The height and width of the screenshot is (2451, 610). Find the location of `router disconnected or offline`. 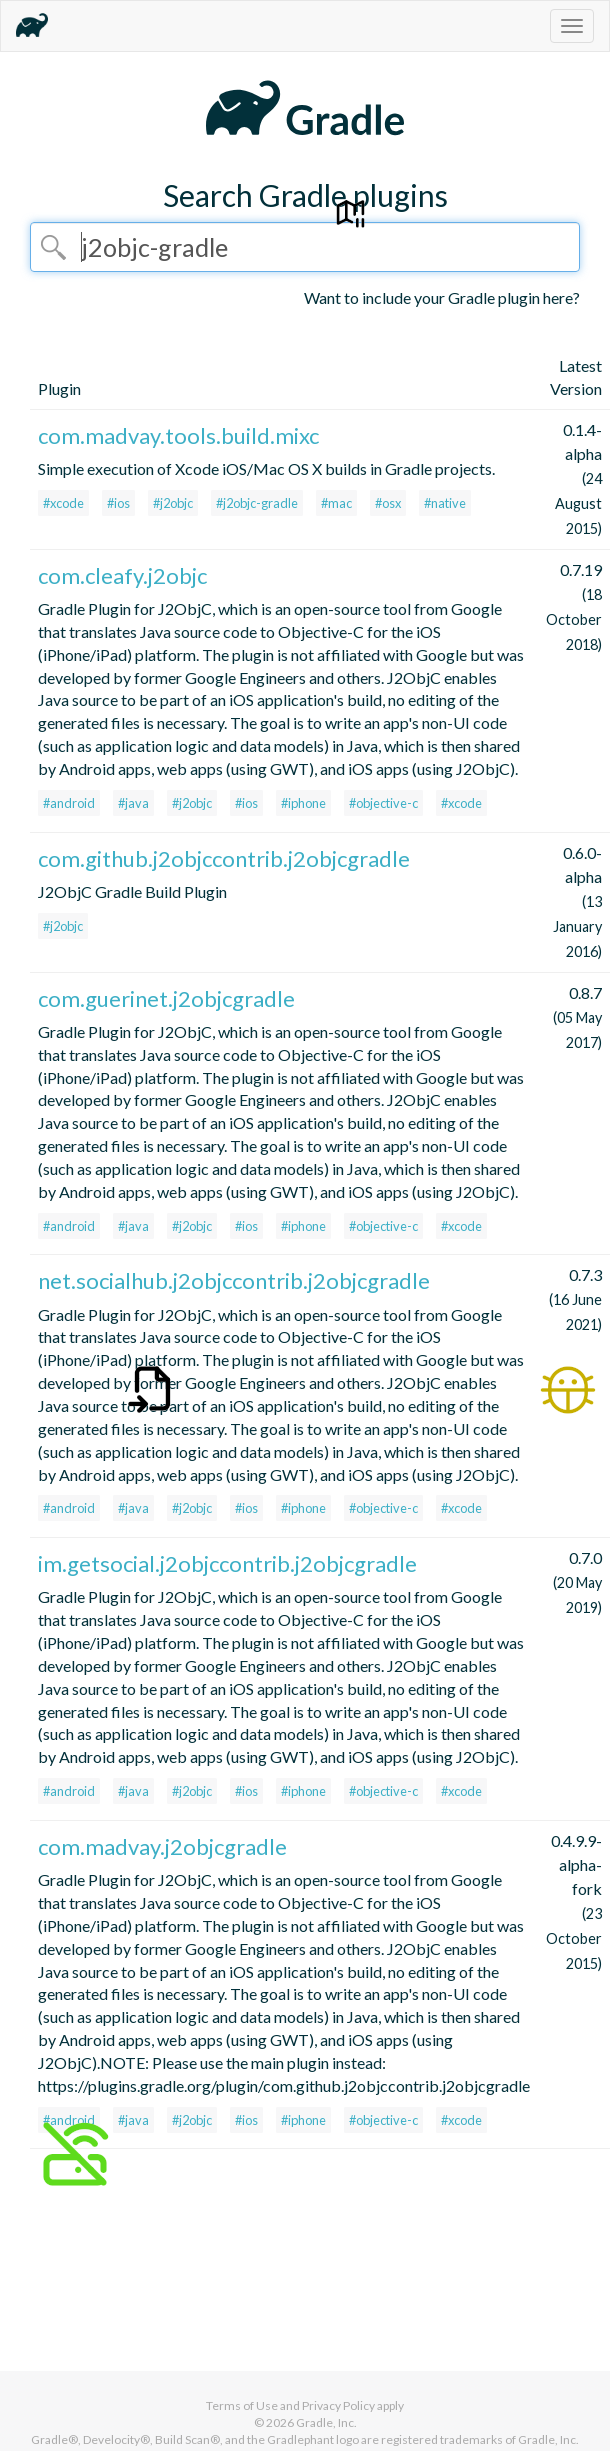

router disconnected or offline is located at coordinates (75, 2154).